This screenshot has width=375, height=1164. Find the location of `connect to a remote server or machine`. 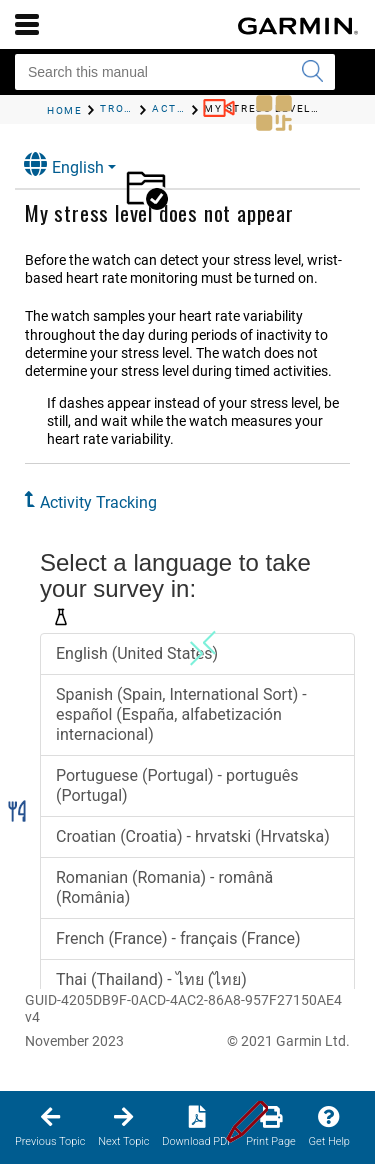

connect to a remote server or machine is located at coordinates (203, 649).